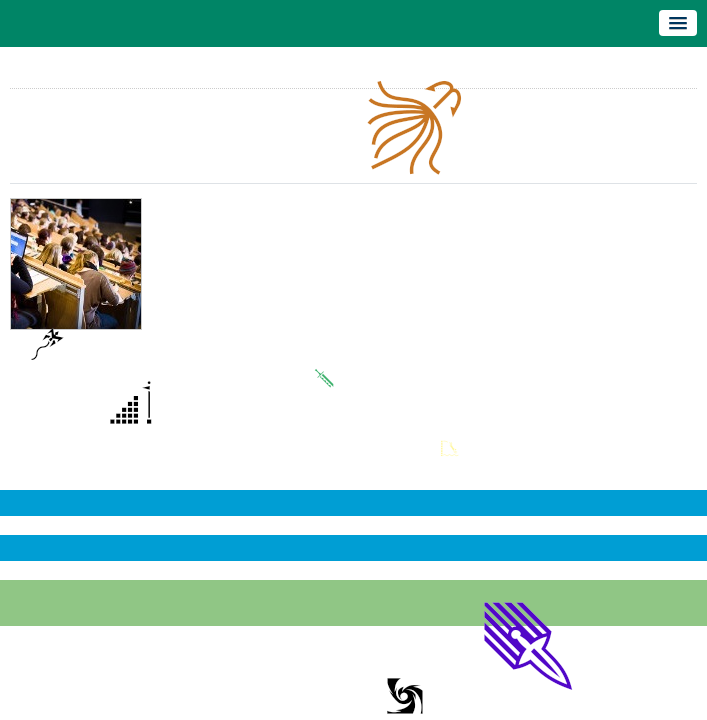  What do you see at coordinates (131, 402) in the screenshot?
I see `reach the end of a level or stage` at bounding box center [131, 402].